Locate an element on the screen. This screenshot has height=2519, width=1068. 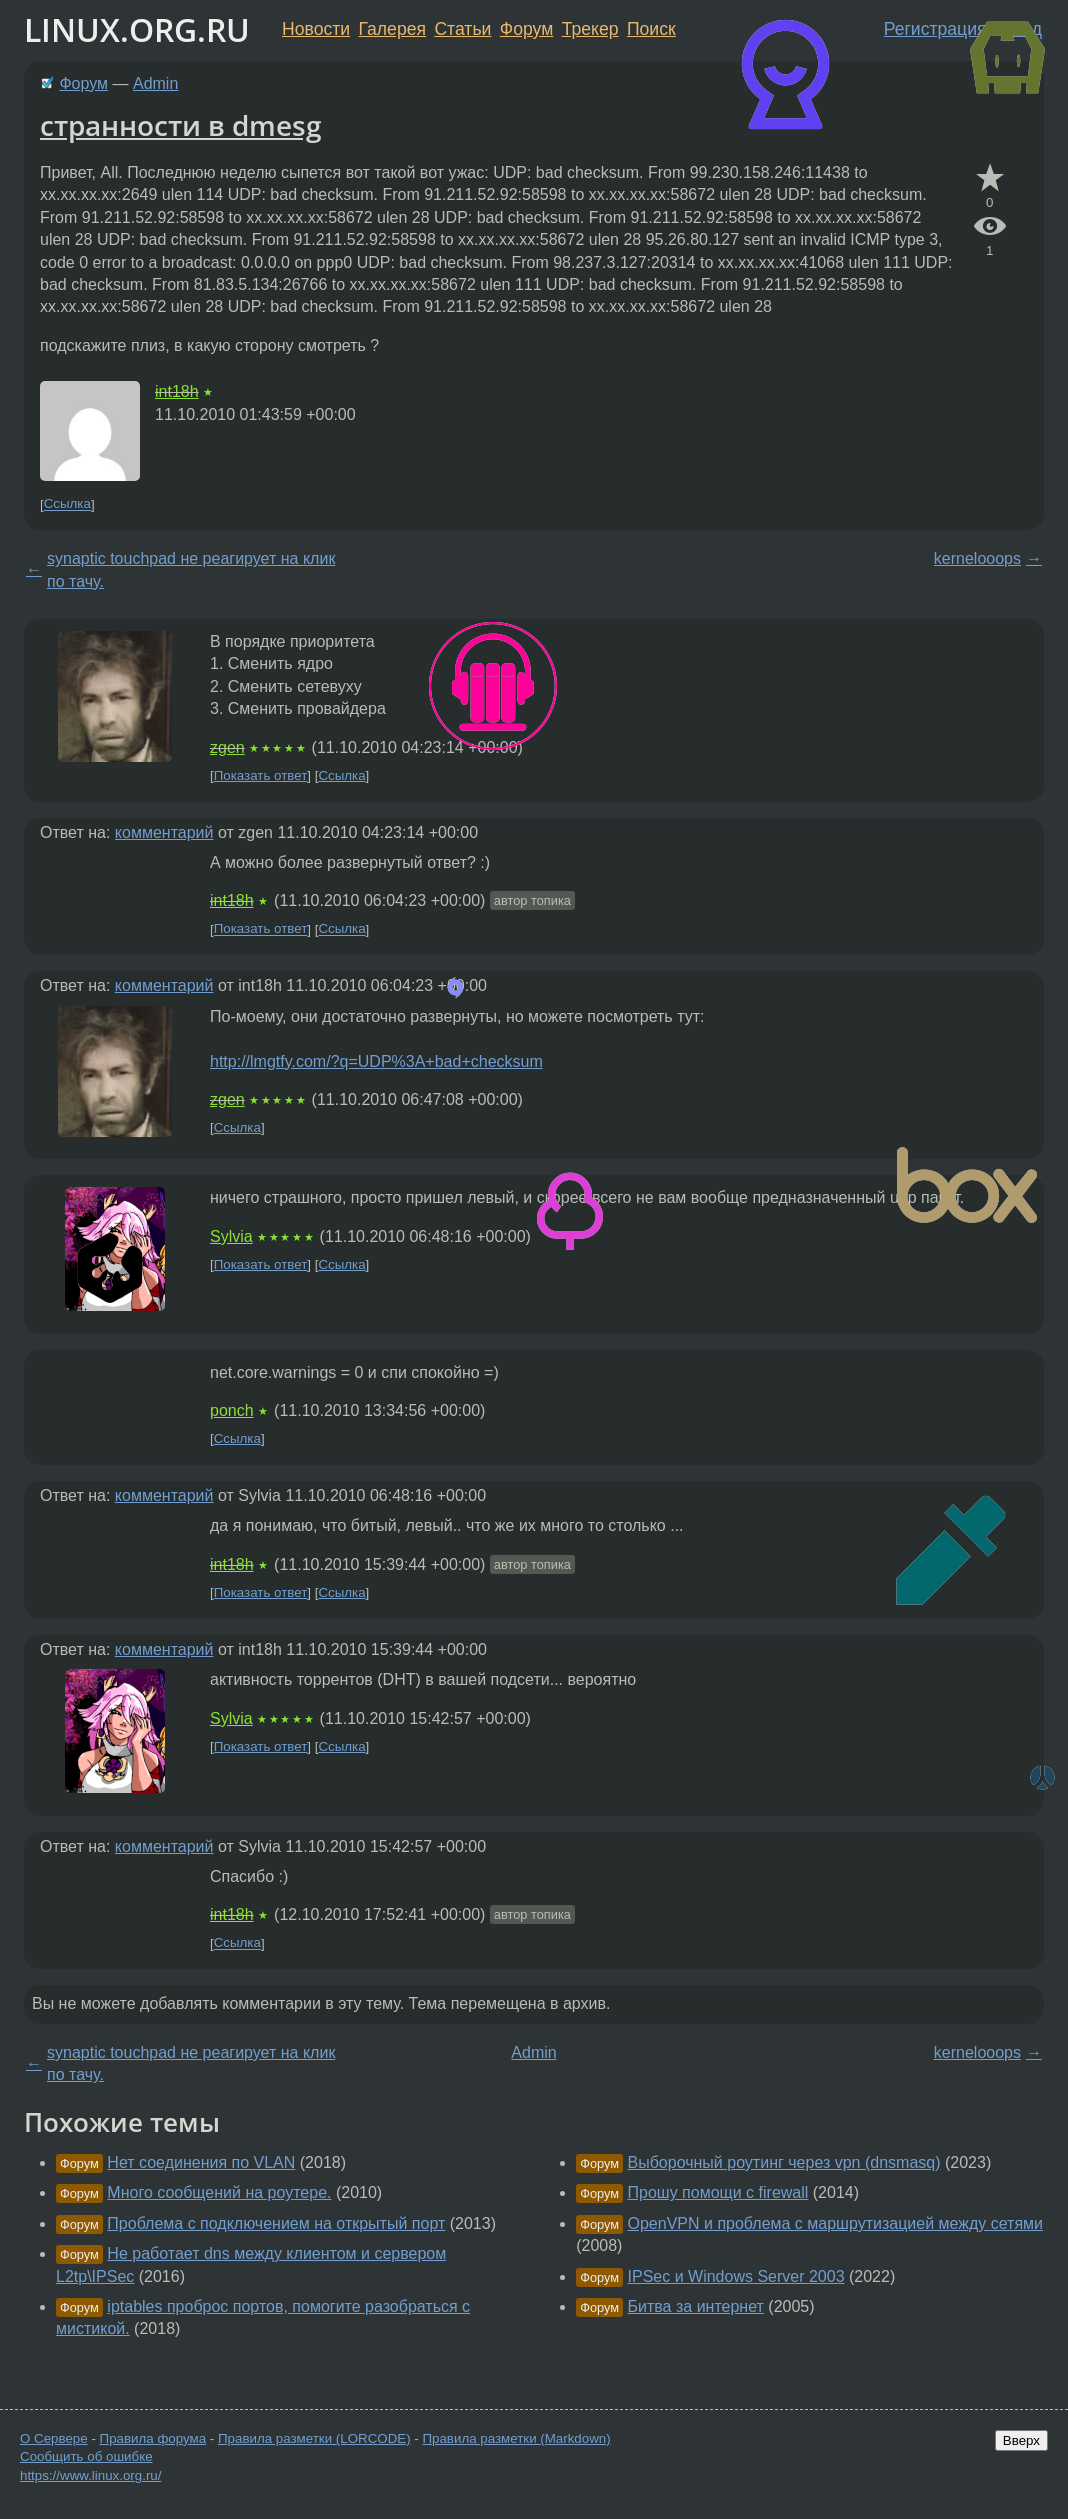
link to Treehouse learning platform is located at coordinates (110, 1268).